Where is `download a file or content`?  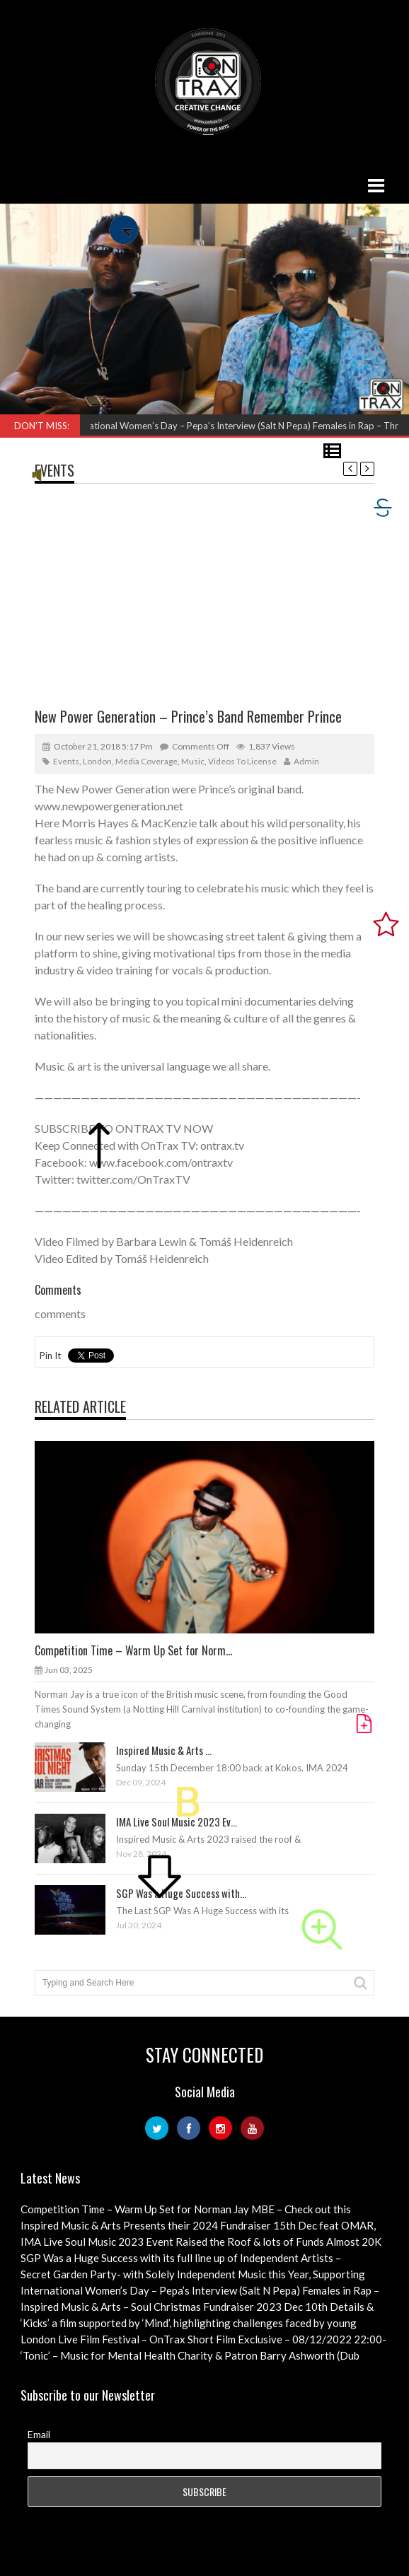
download a file or content is located at coordinates (159, 1875).